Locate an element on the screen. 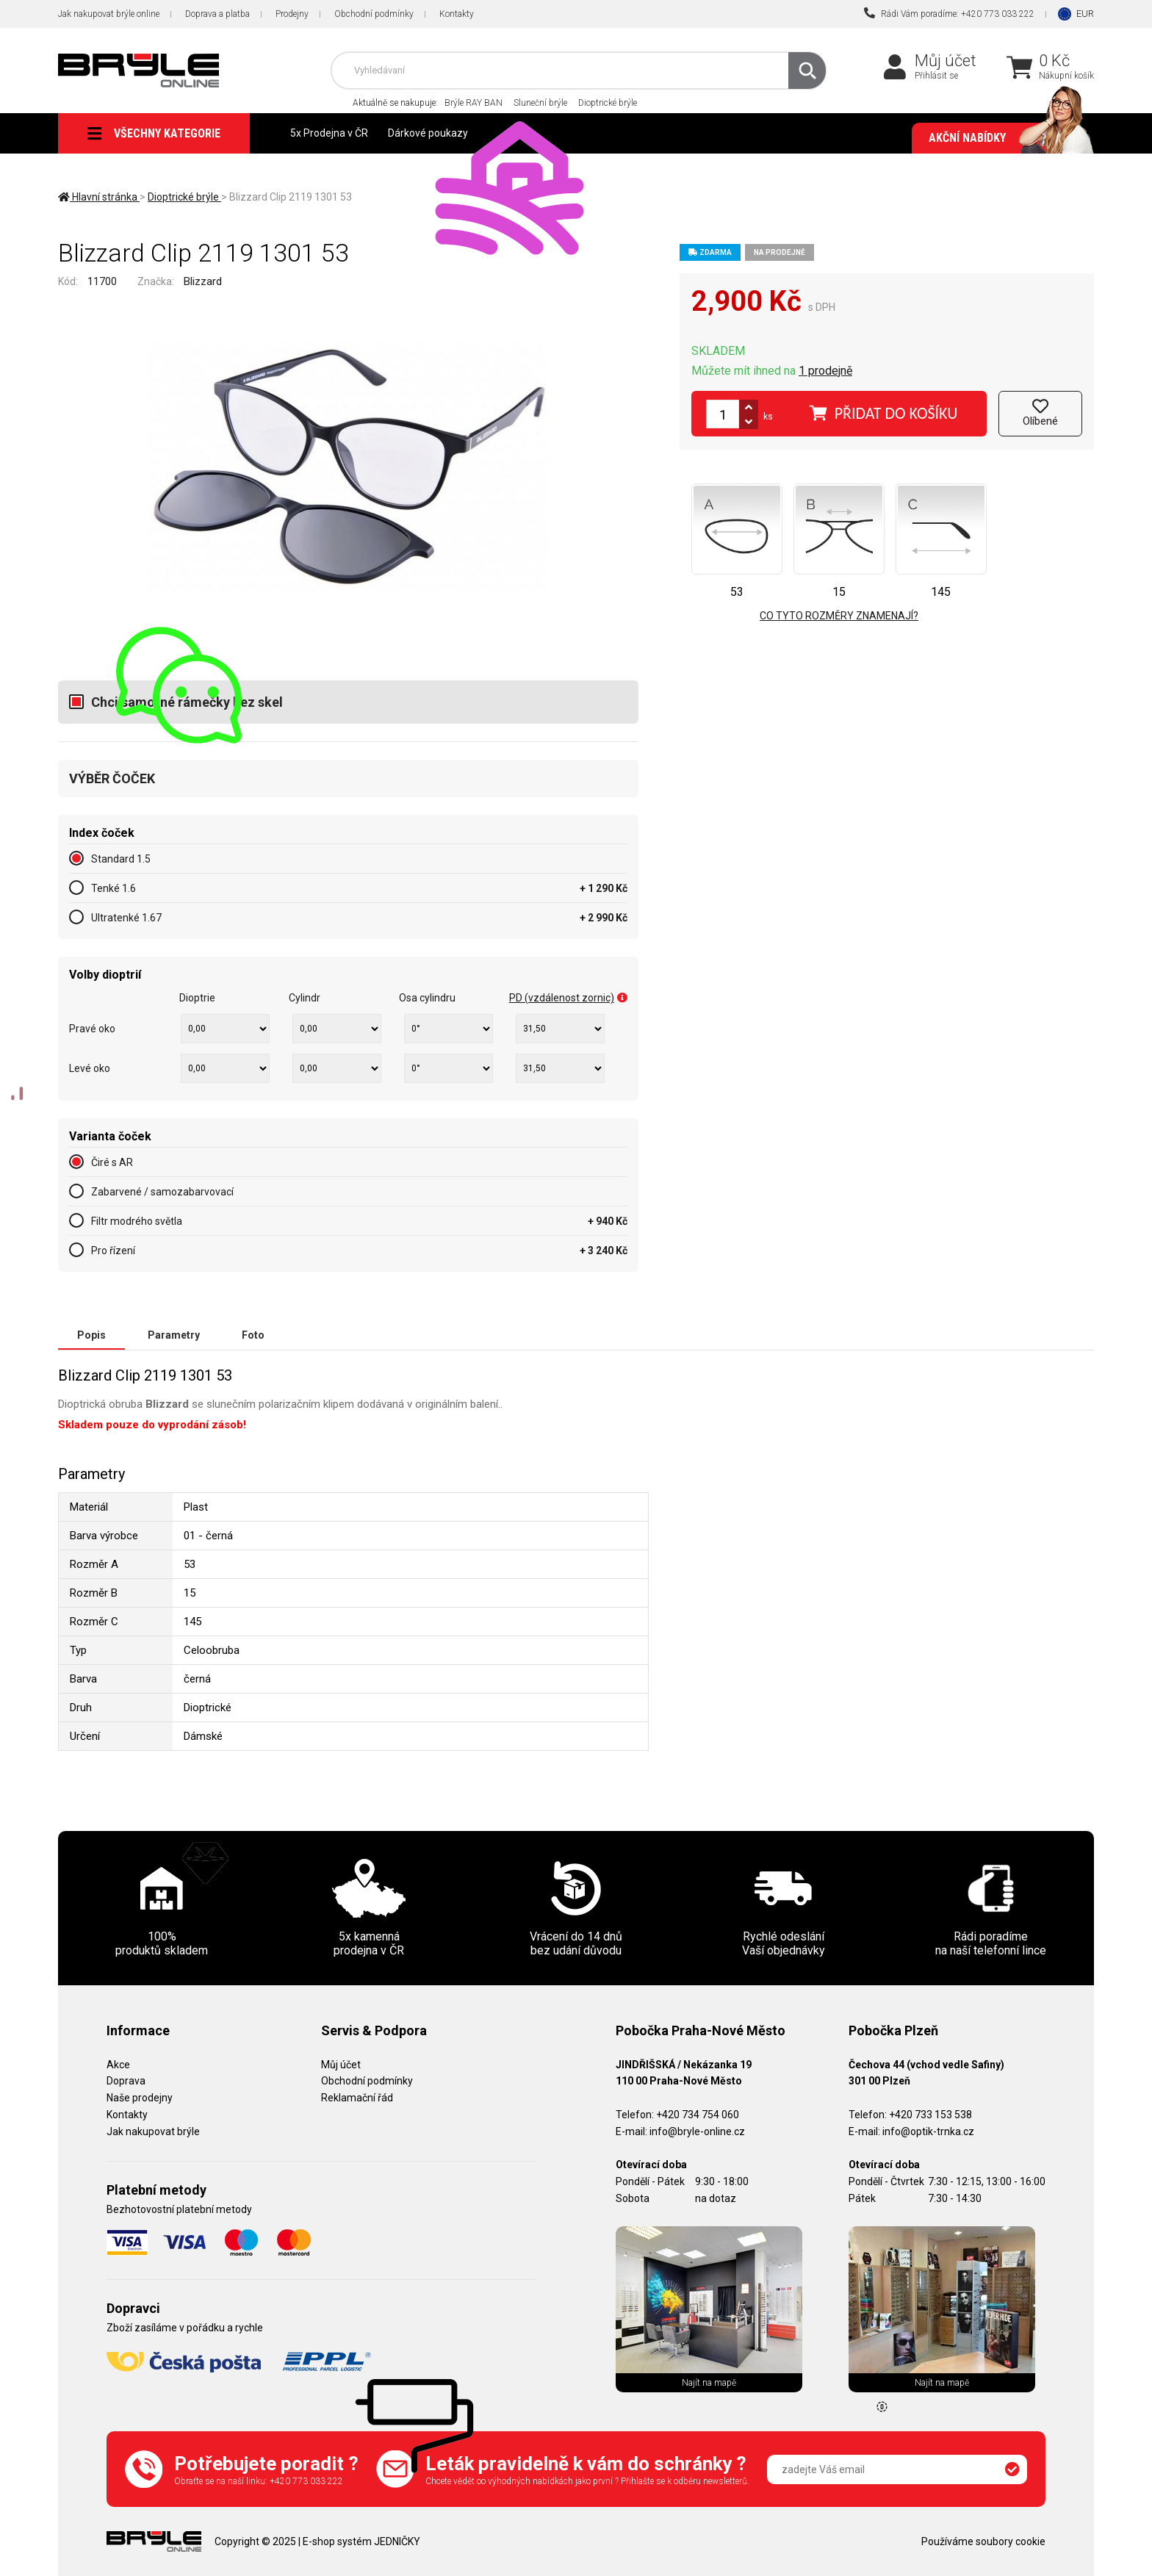 The height and width of the screenshot is (2576, 1152). access farm or agricultural settings is located at coordinates (509, 190).